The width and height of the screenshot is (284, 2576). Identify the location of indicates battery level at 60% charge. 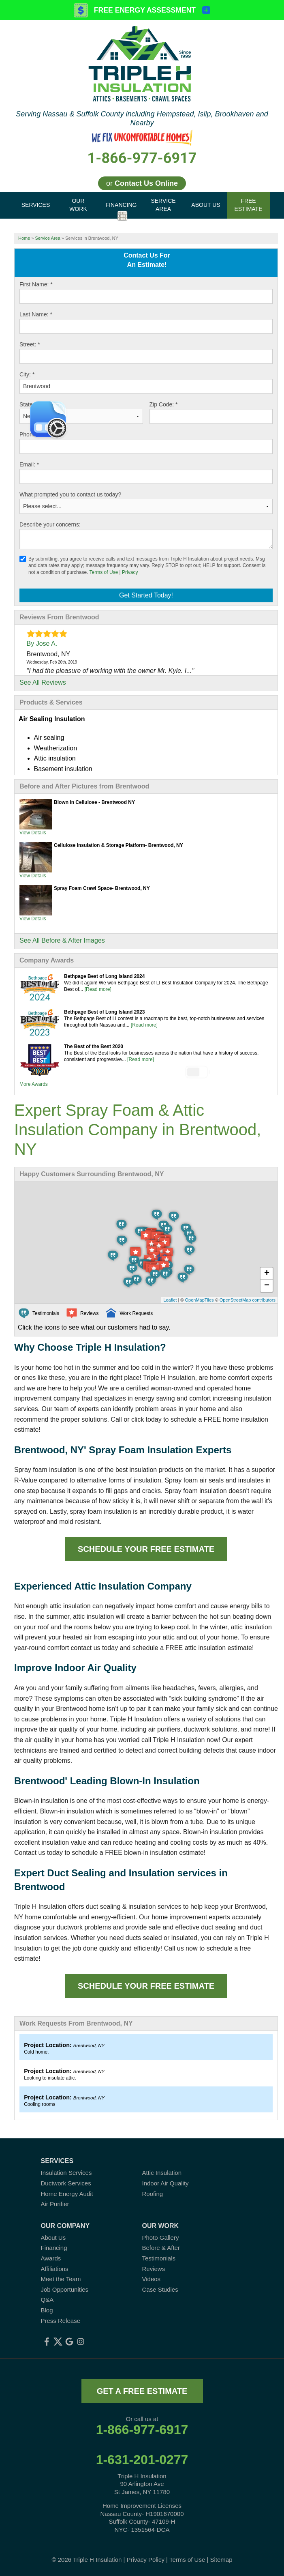
(198, 1072).